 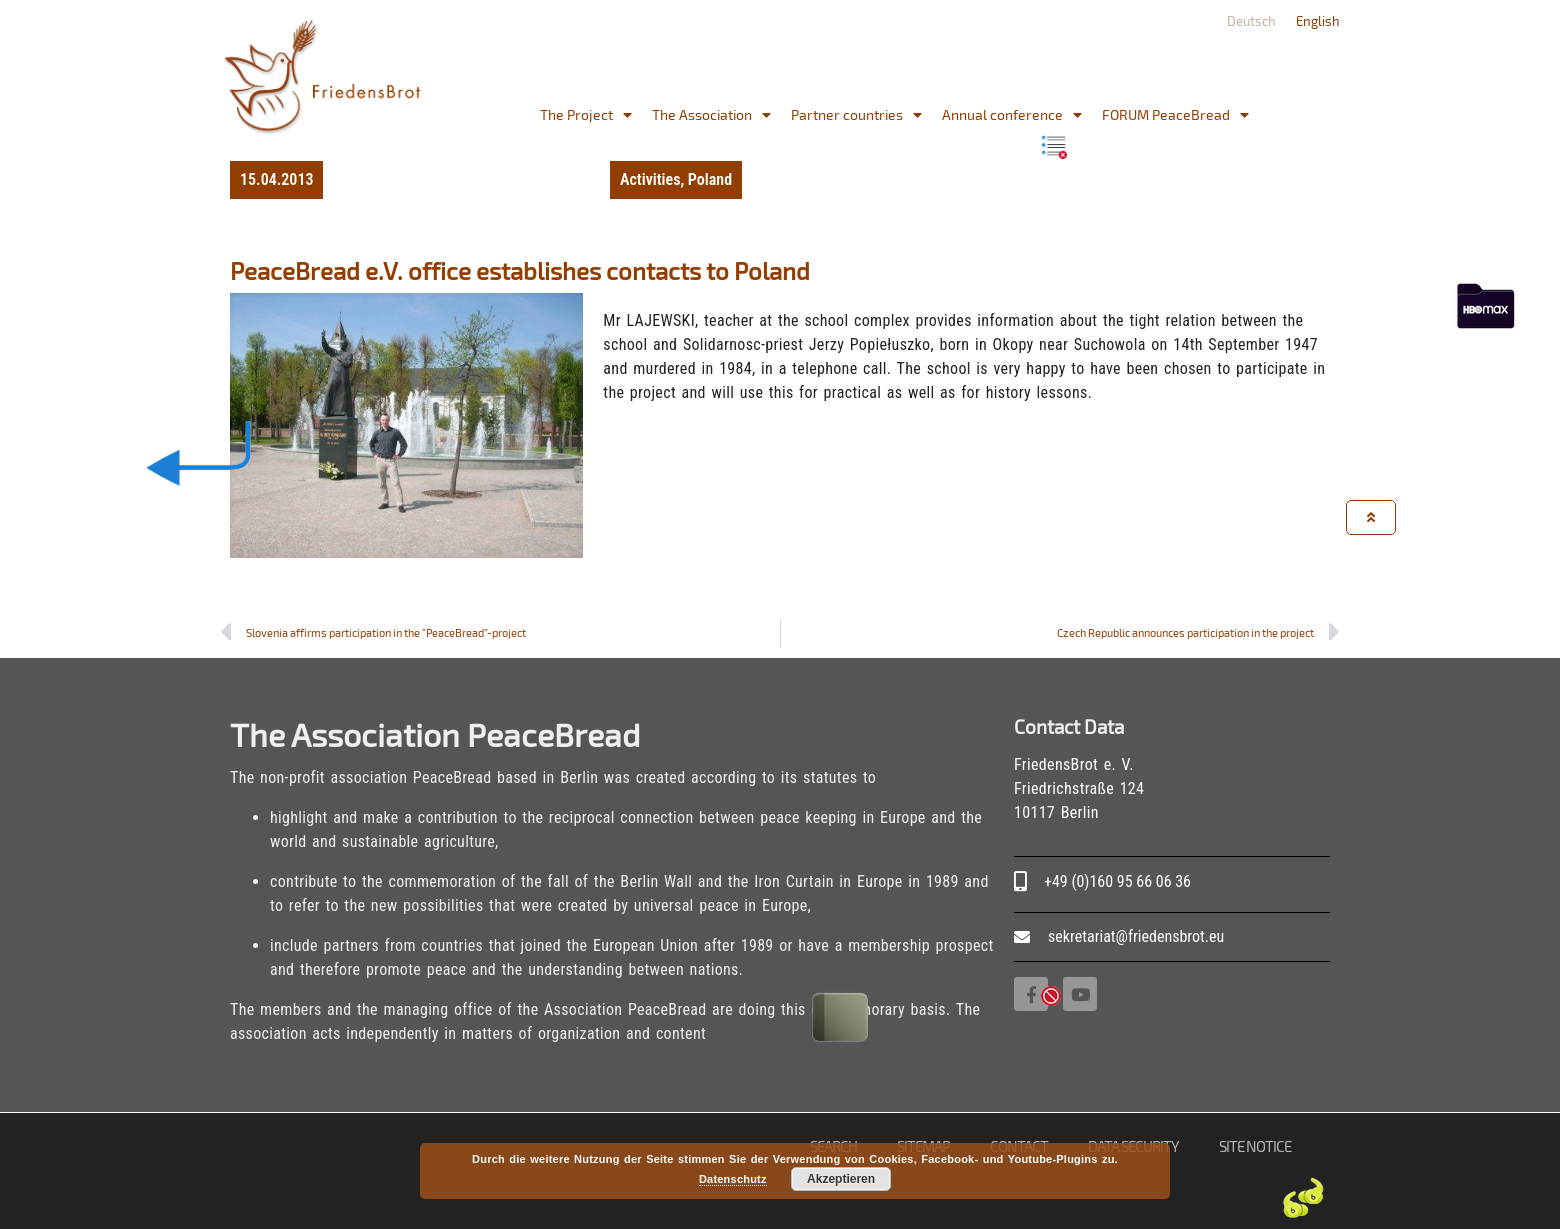 What do you see at coordinates (1051, 996) in the screenshot?
I see `delete or remove selected item` at bounding box center [1051, 996].